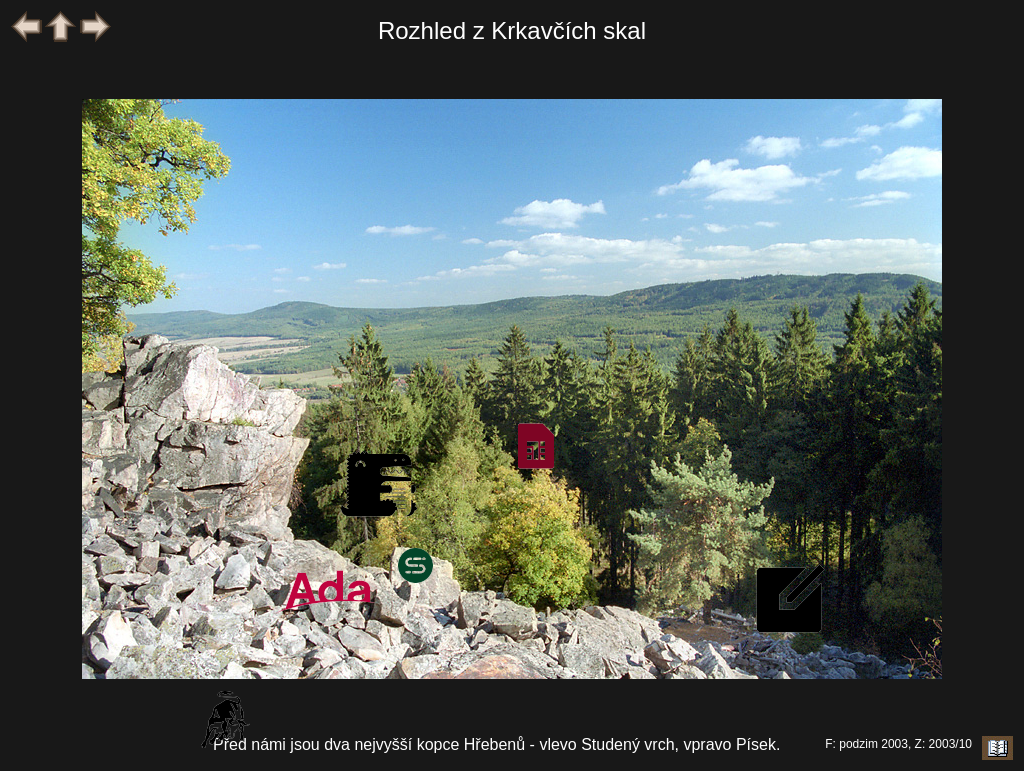 The height and width of the screenshot is (771, 1024). Describe the element at coordinates (536, 446) in the screenshot. I see `manage sim card settings` at that location.